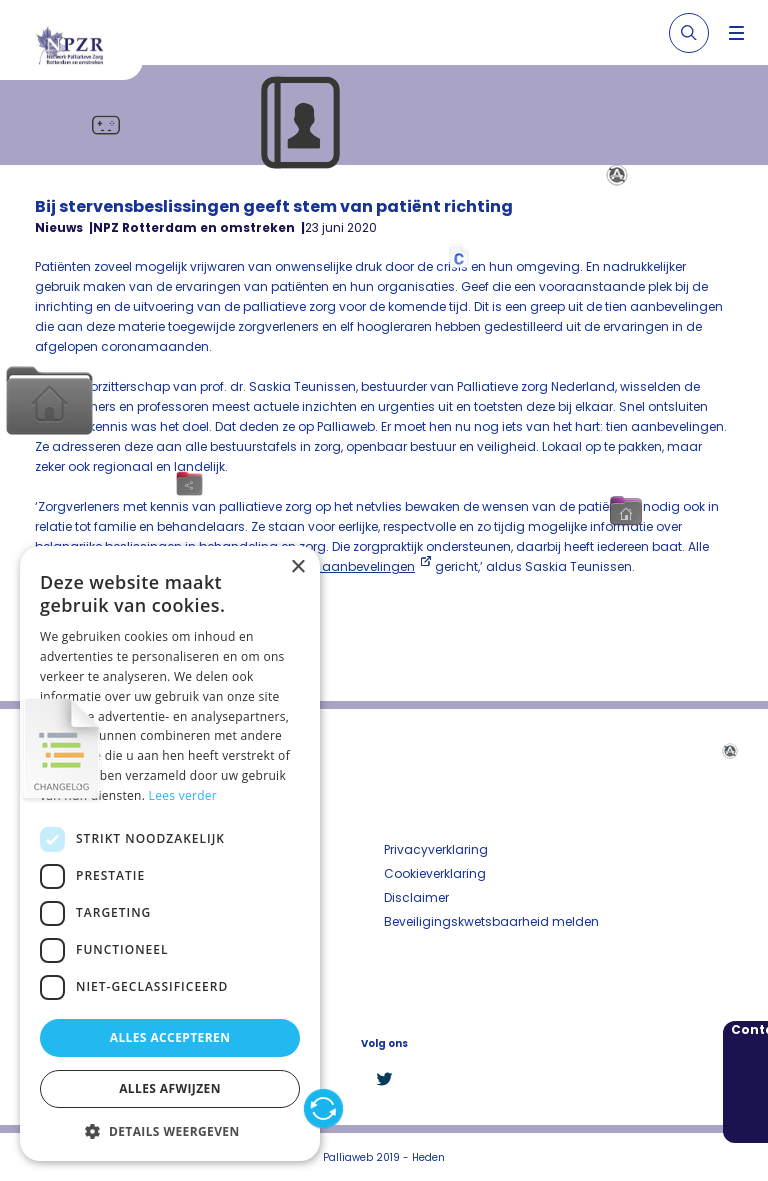 The width and height of the screenshot is (768, 1181). I want to click on check for available system updates, so click(730, 751).